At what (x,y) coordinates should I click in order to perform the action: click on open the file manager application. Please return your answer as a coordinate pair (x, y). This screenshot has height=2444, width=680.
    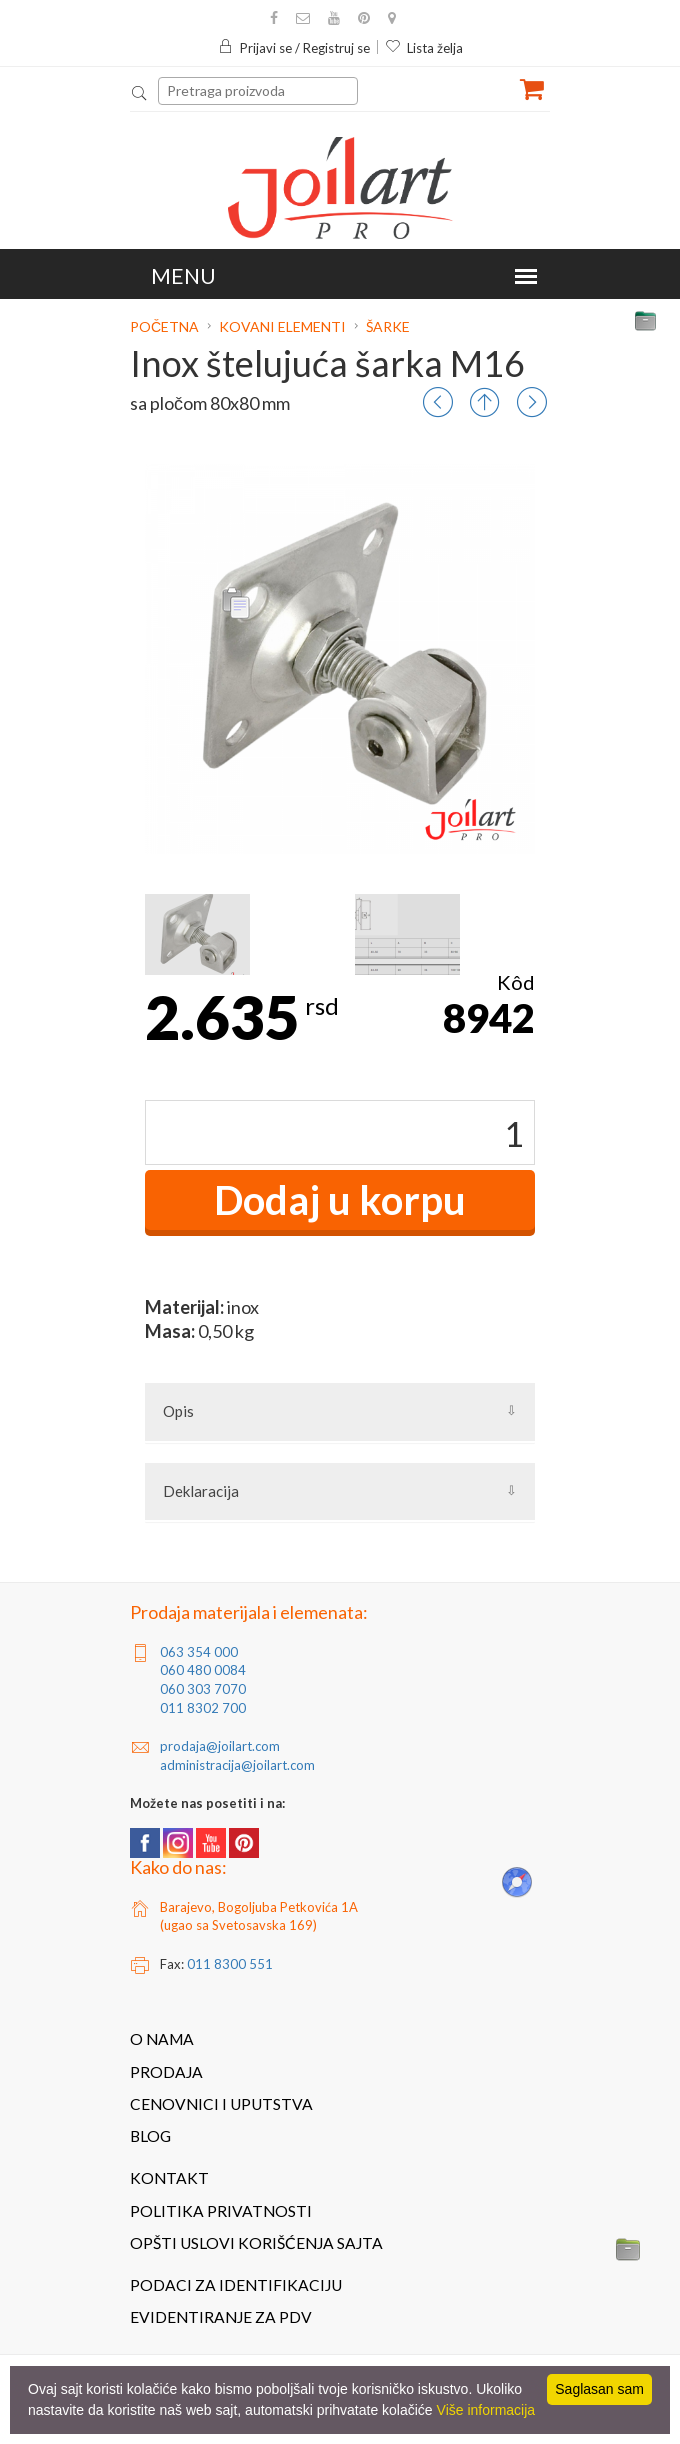
    Looking at the image, I should click on (645, 320).